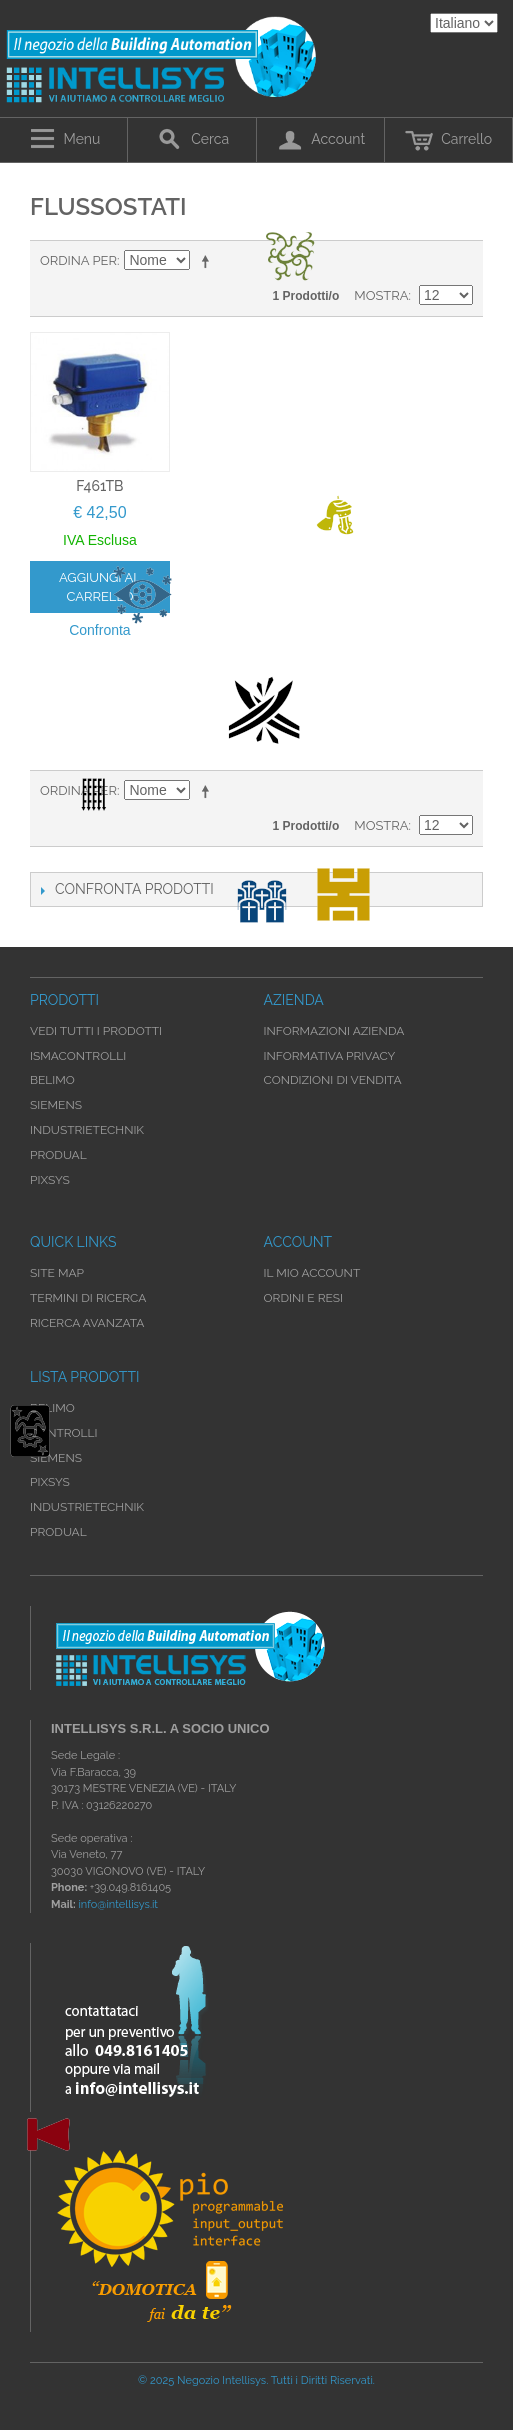 The height and width of the screenshot is (2430, 513). What do you see at coordinates (290, 256) in the screenshot?
I see `decorative vine or plant element for fantasy game UI` at bounding box center [290, 256].